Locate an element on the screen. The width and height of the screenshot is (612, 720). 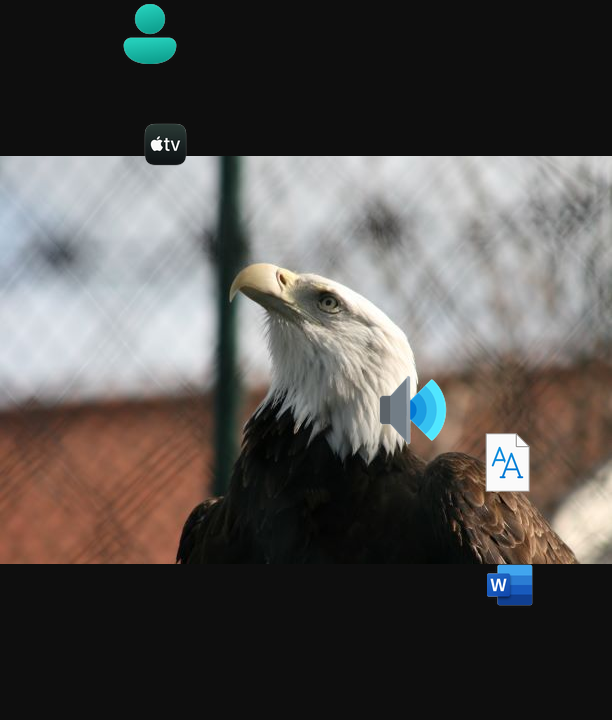
open volume mixer application is located at coordinates (412, 410).